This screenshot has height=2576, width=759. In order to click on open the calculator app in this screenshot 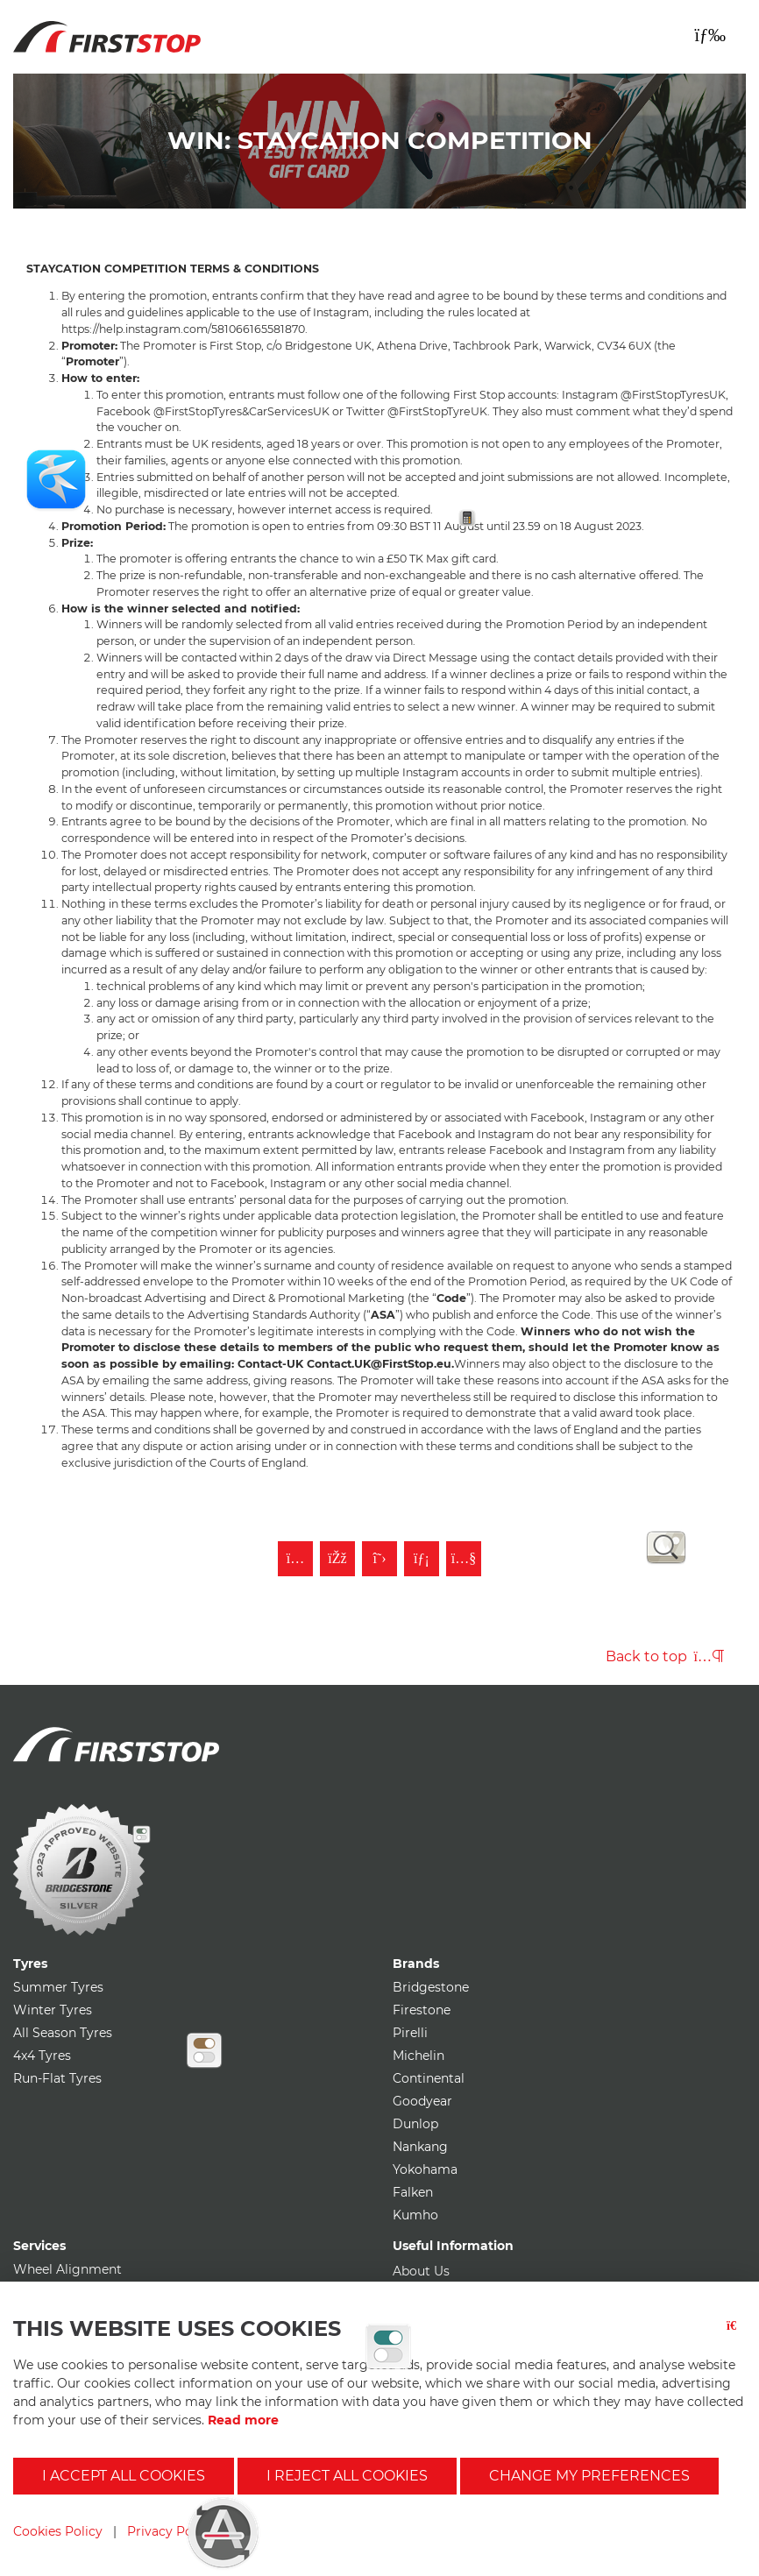, I will do `click(467, 518)`.